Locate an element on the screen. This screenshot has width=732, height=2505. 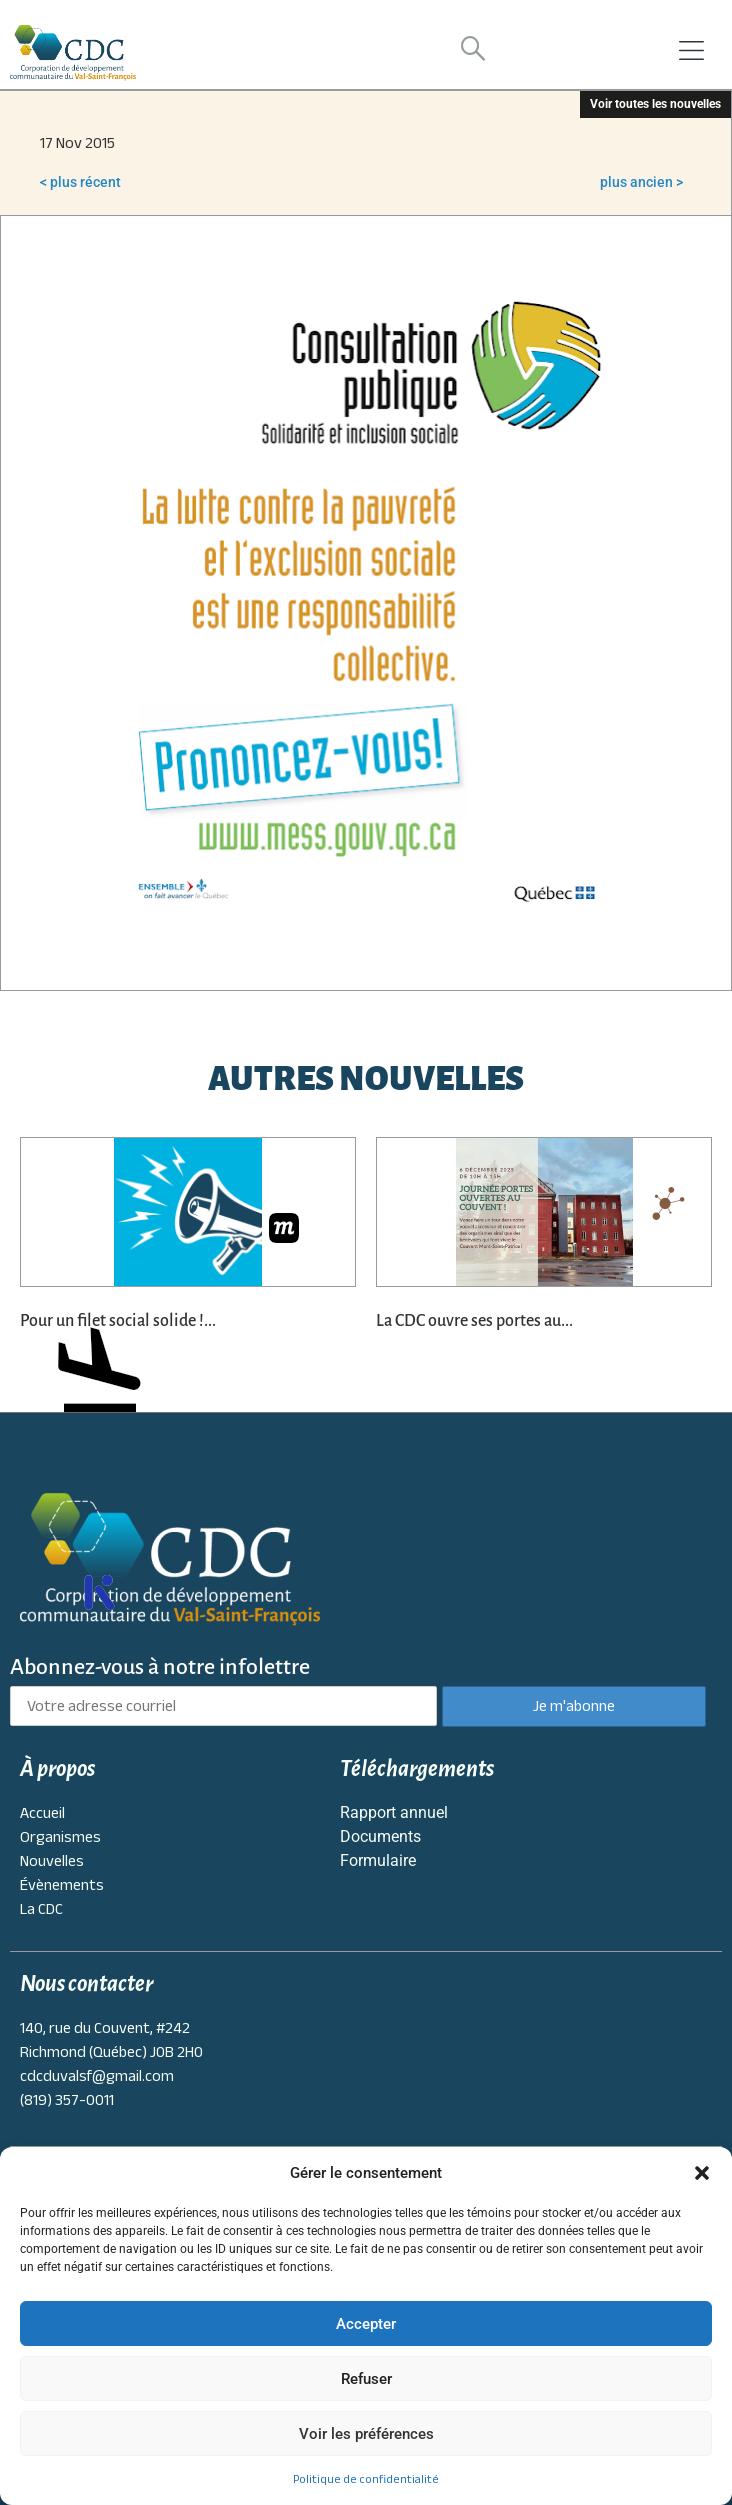
indicates arriving flight status is located at coordinates (100, 1372).